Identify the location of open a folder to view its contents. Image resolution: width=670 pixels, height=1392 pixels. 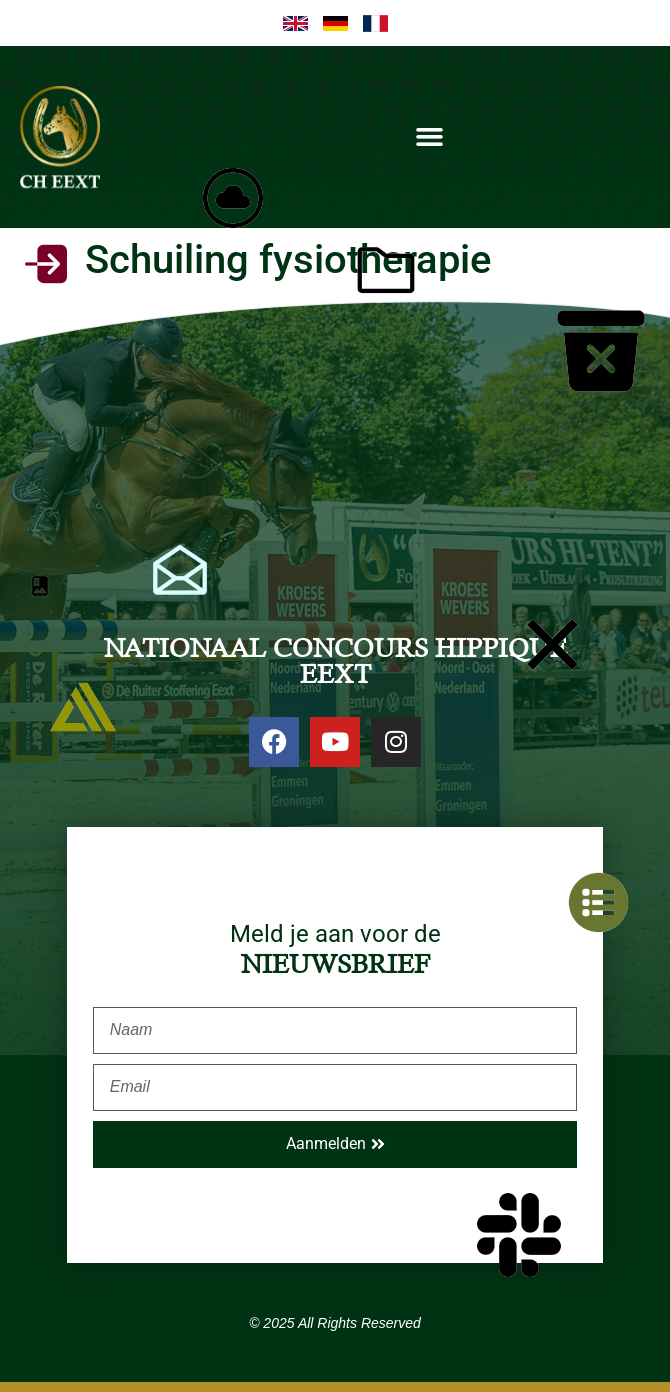
(386, 269).